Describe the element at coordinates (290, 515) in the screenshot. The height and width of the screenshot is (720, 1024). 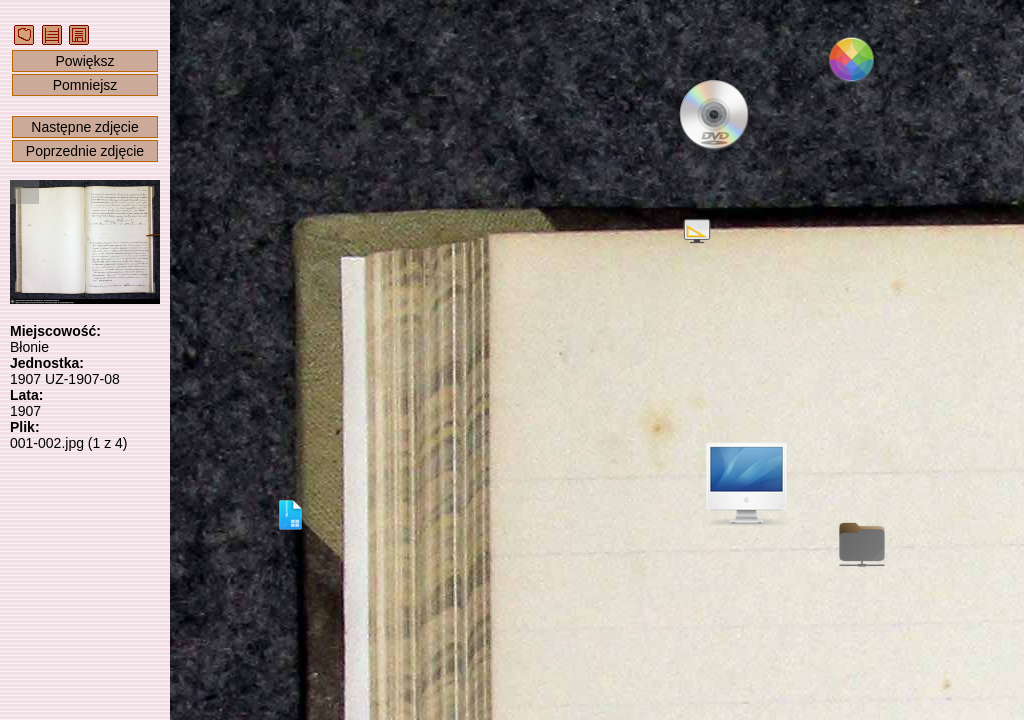
I see `windows imaging format archive file` at that location.